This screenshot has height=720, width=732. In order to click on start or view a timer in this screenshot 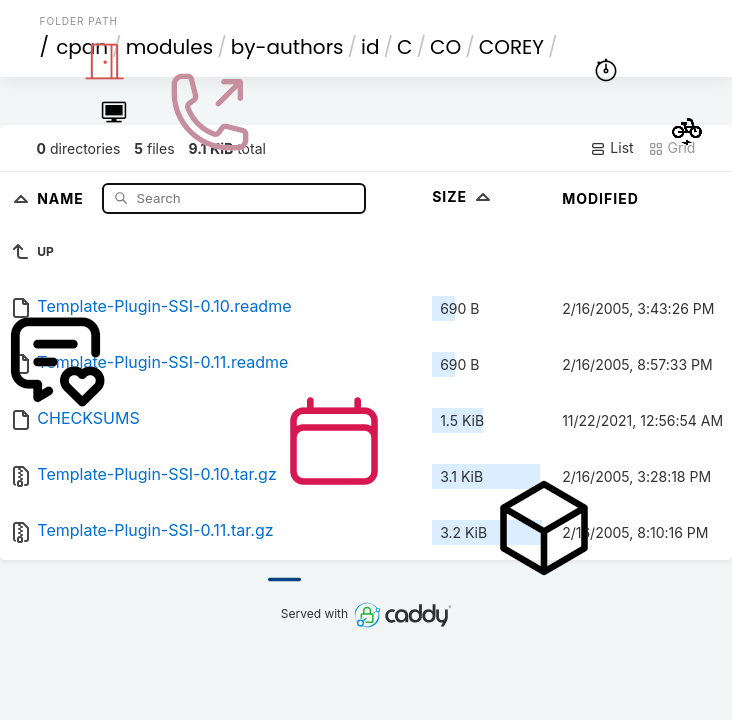, I will do `click(606, 70)`.